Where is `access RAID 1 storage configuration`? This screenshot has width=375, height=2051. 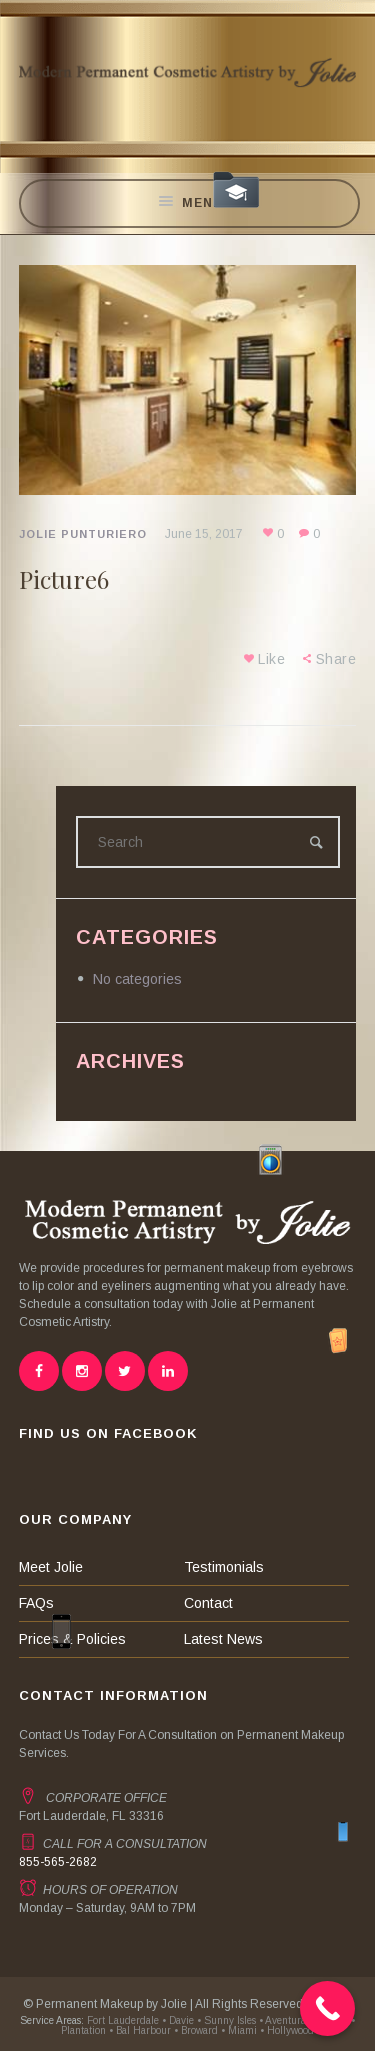
access RAID 1 storage configuration is located at coordinates (270, 1159).